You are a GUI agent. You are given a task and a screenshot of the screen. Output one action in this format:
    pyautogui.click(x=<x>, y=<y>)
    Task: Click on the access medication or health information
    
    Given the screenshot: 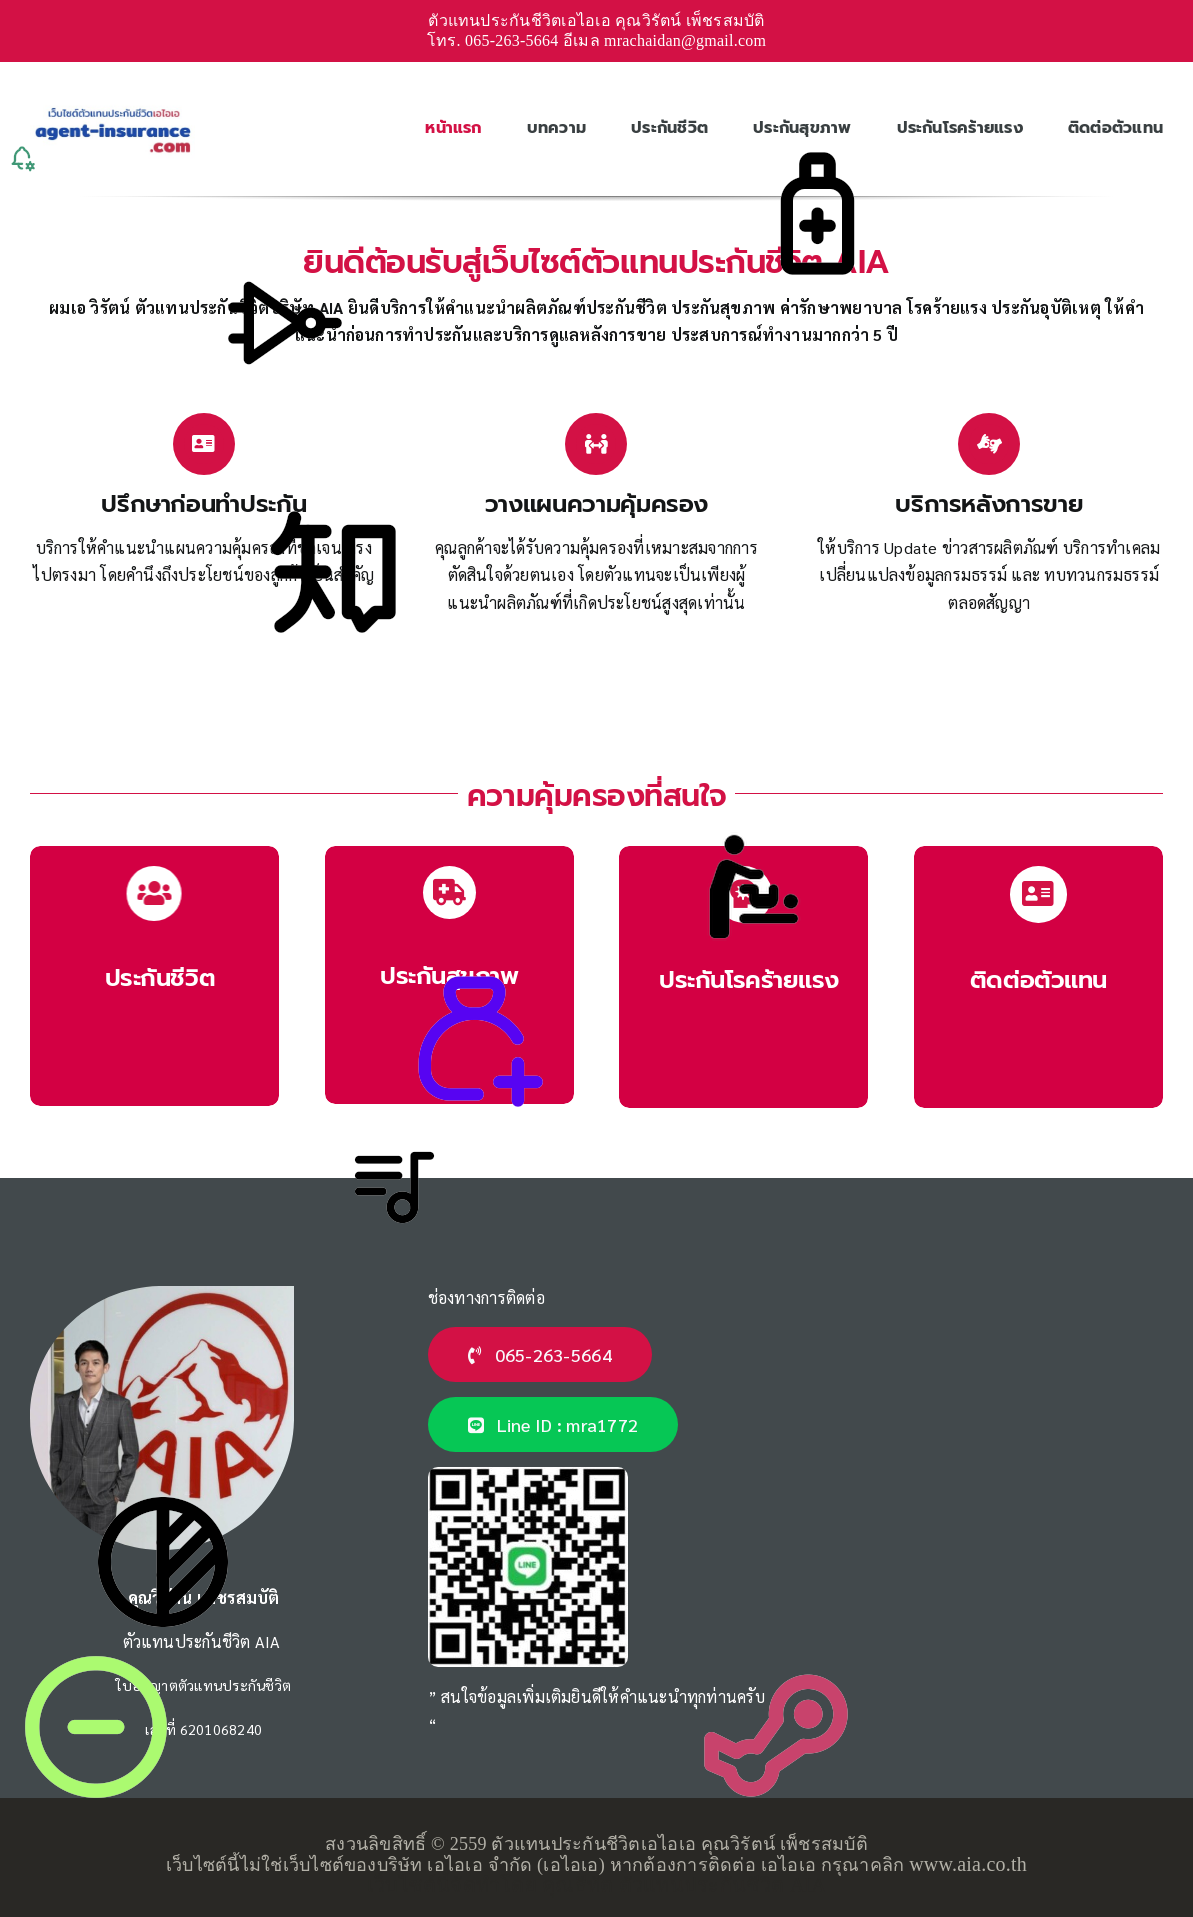 What is the action you would take?
    pyautogui.click(x=817, y=213)
    